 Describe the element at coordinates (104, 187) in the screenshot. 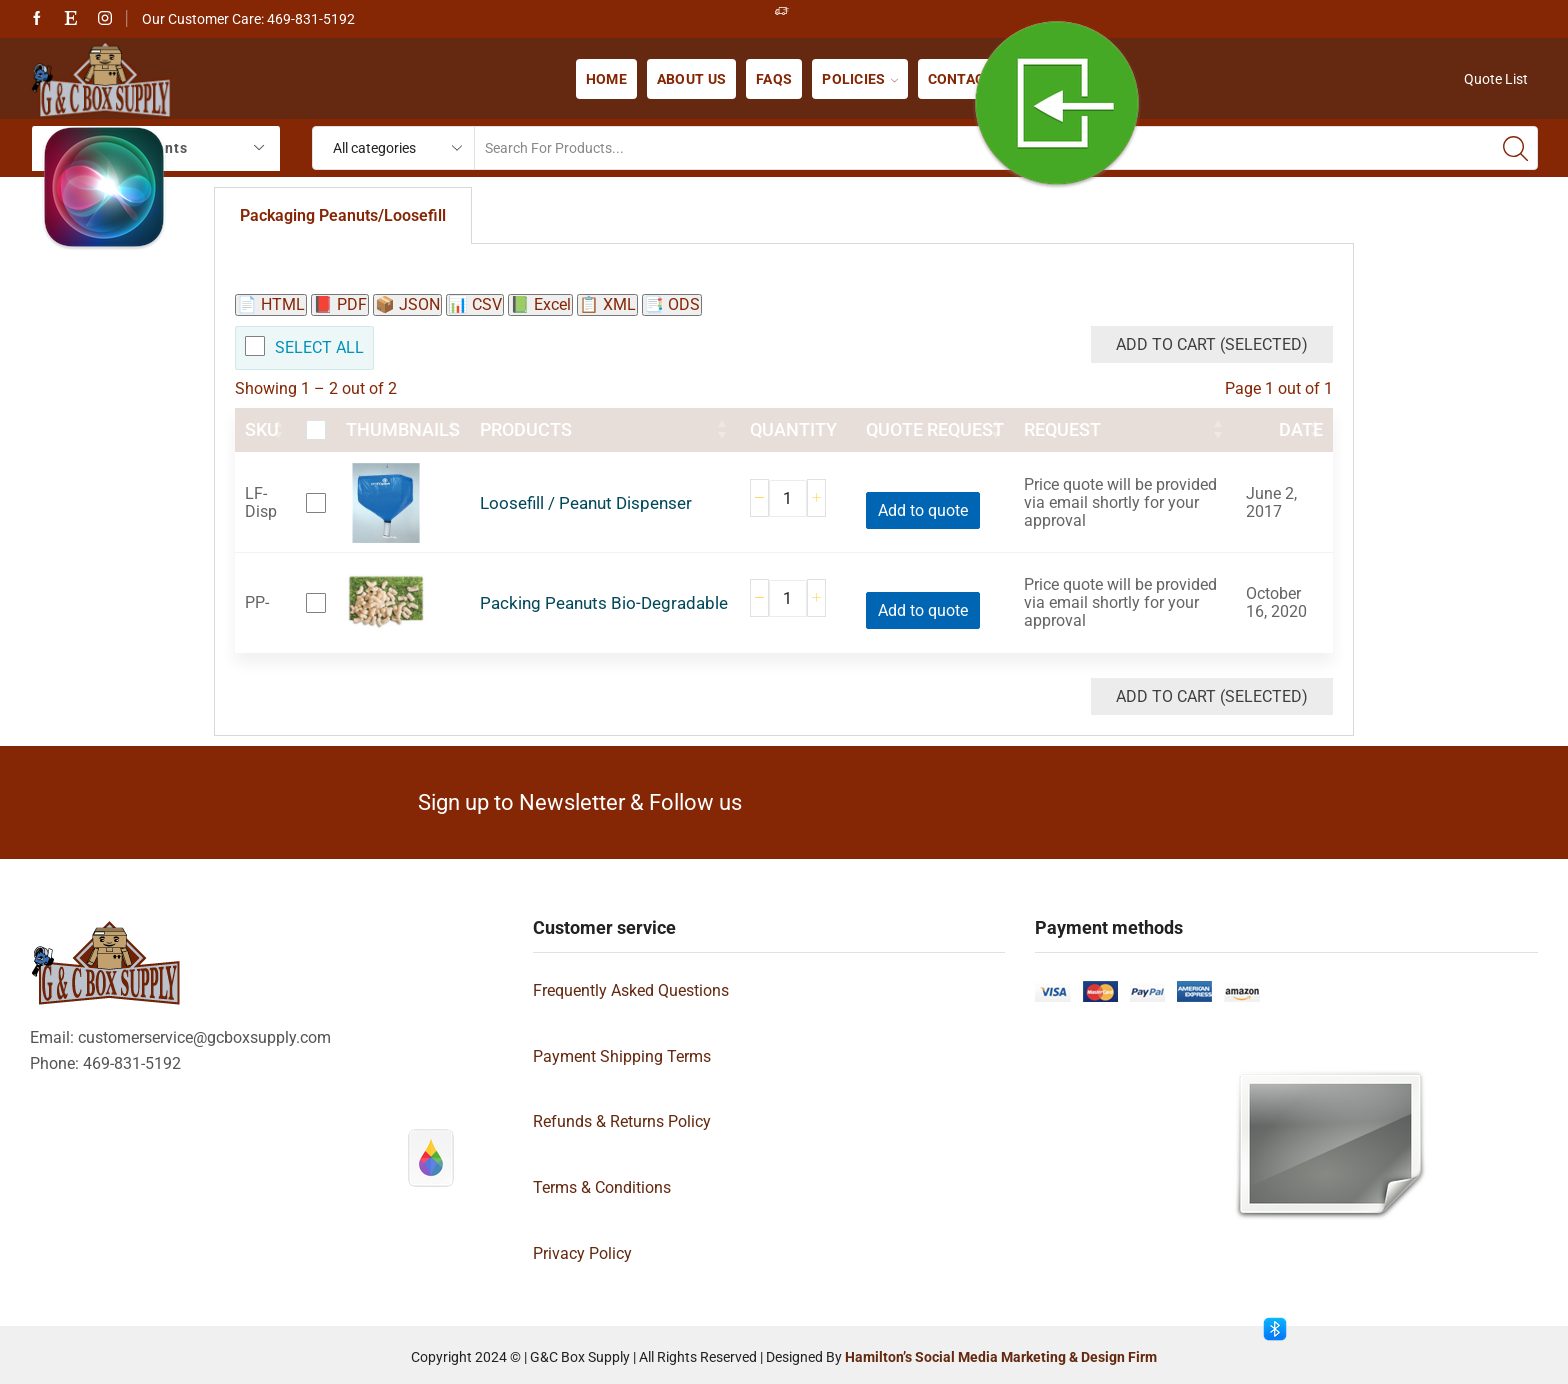

I see `activate siri voice assistant` at that location.